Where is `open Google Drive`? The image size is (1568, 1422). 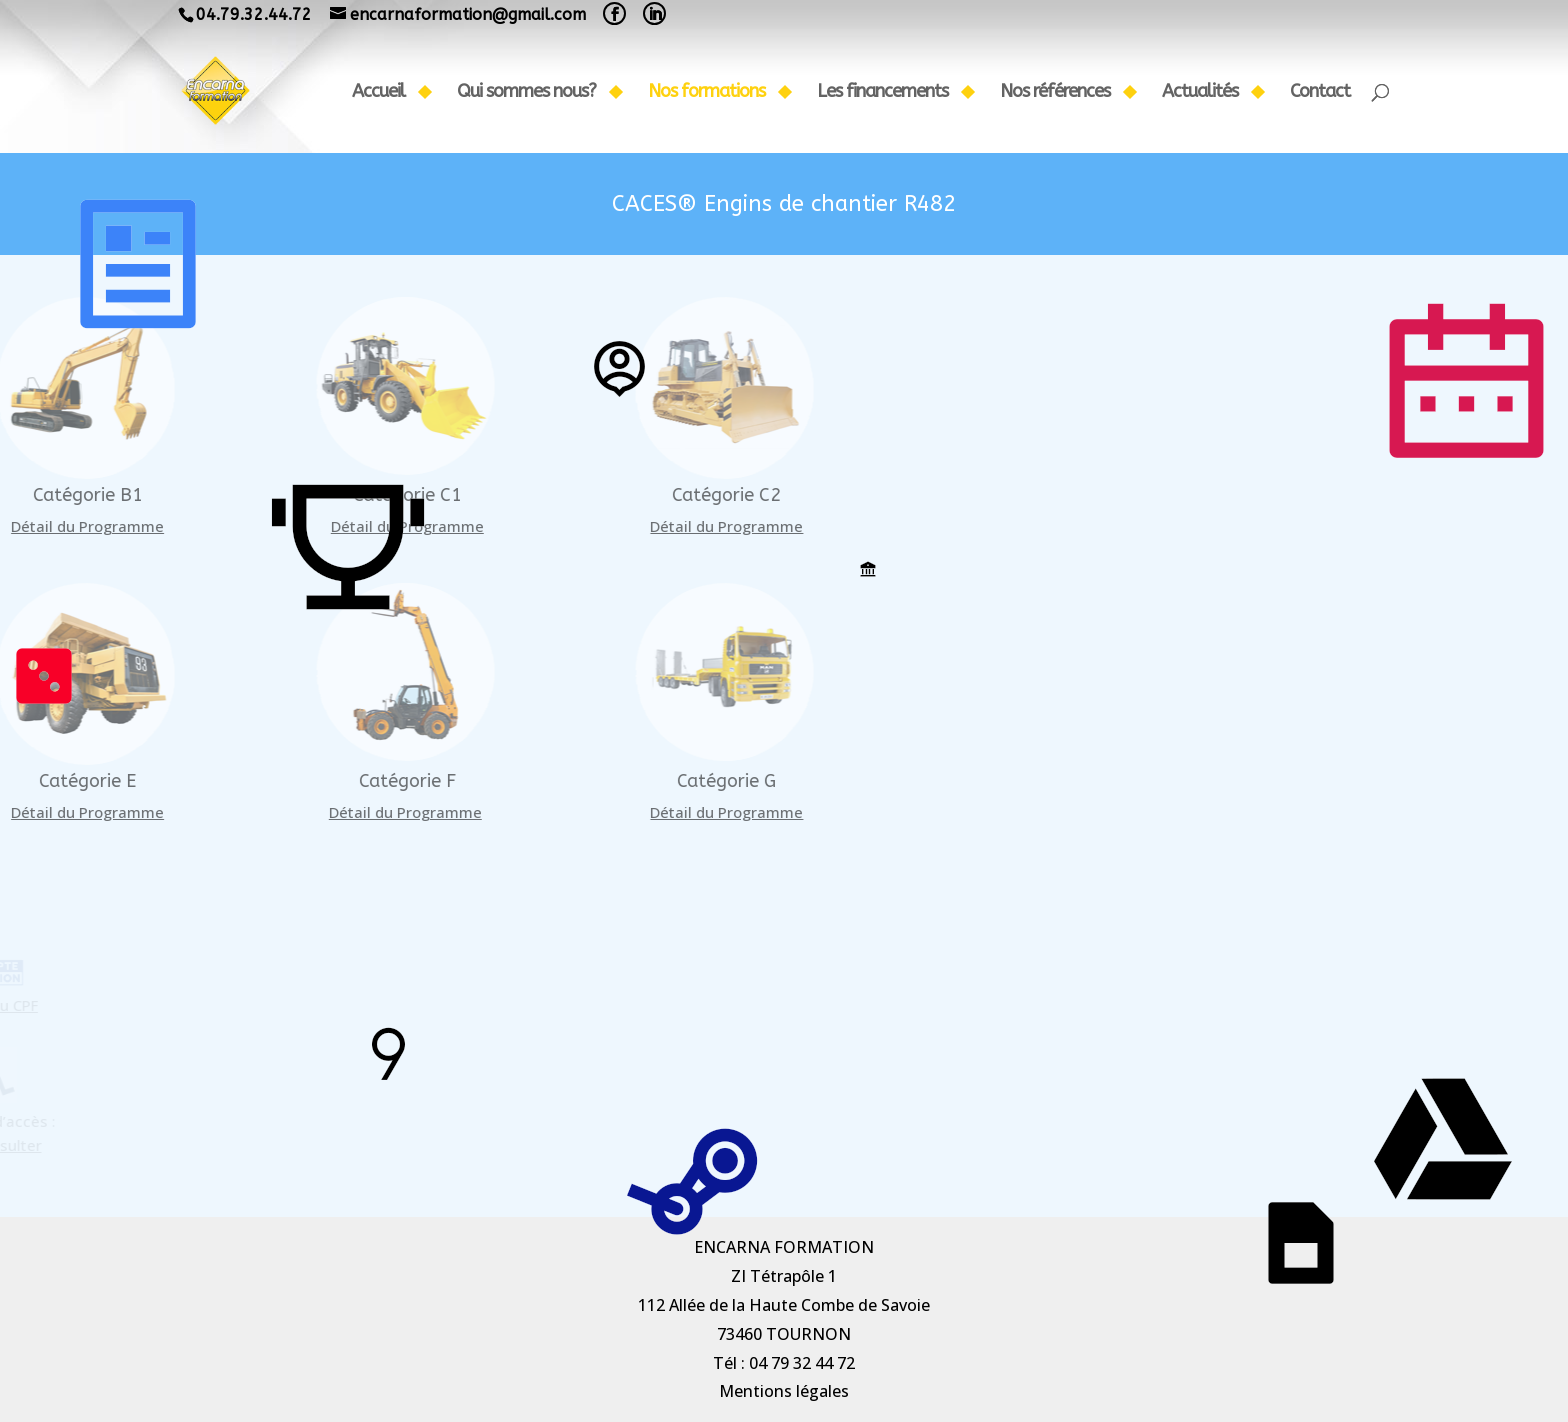
open Google Drive is located at coordinates (1443, 1139).